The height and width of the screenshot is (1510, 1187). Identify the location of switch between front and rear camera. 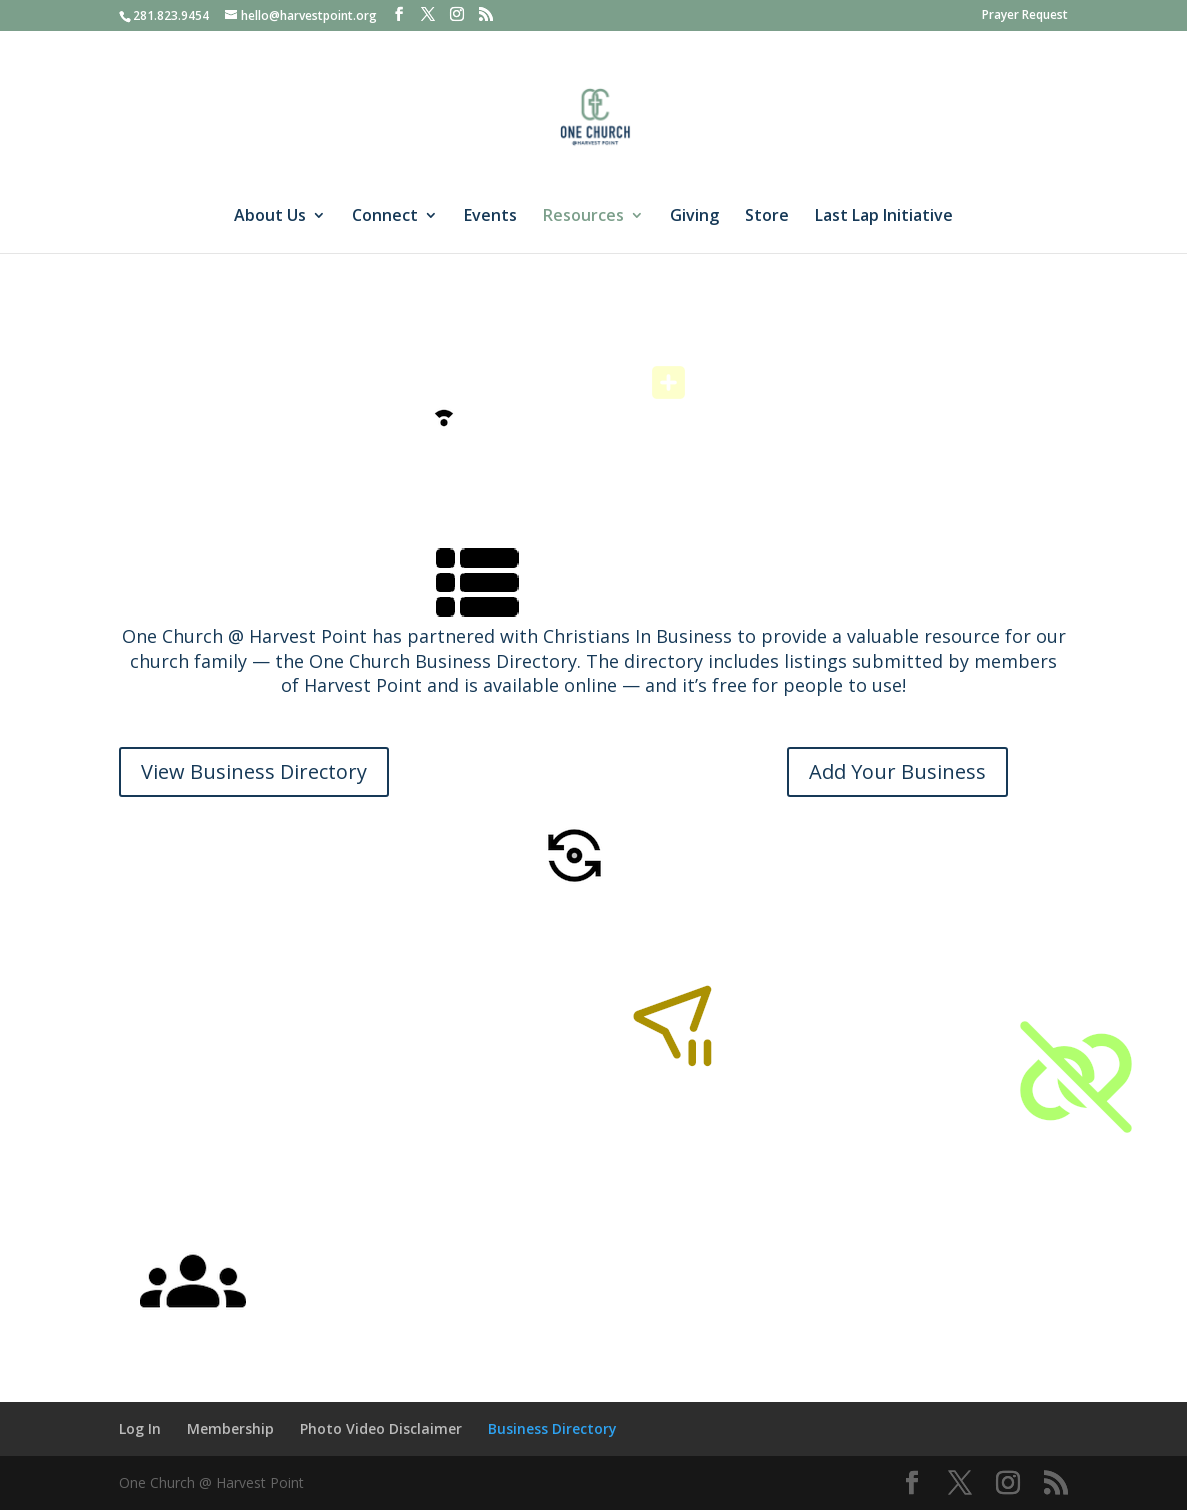
(574, 855).